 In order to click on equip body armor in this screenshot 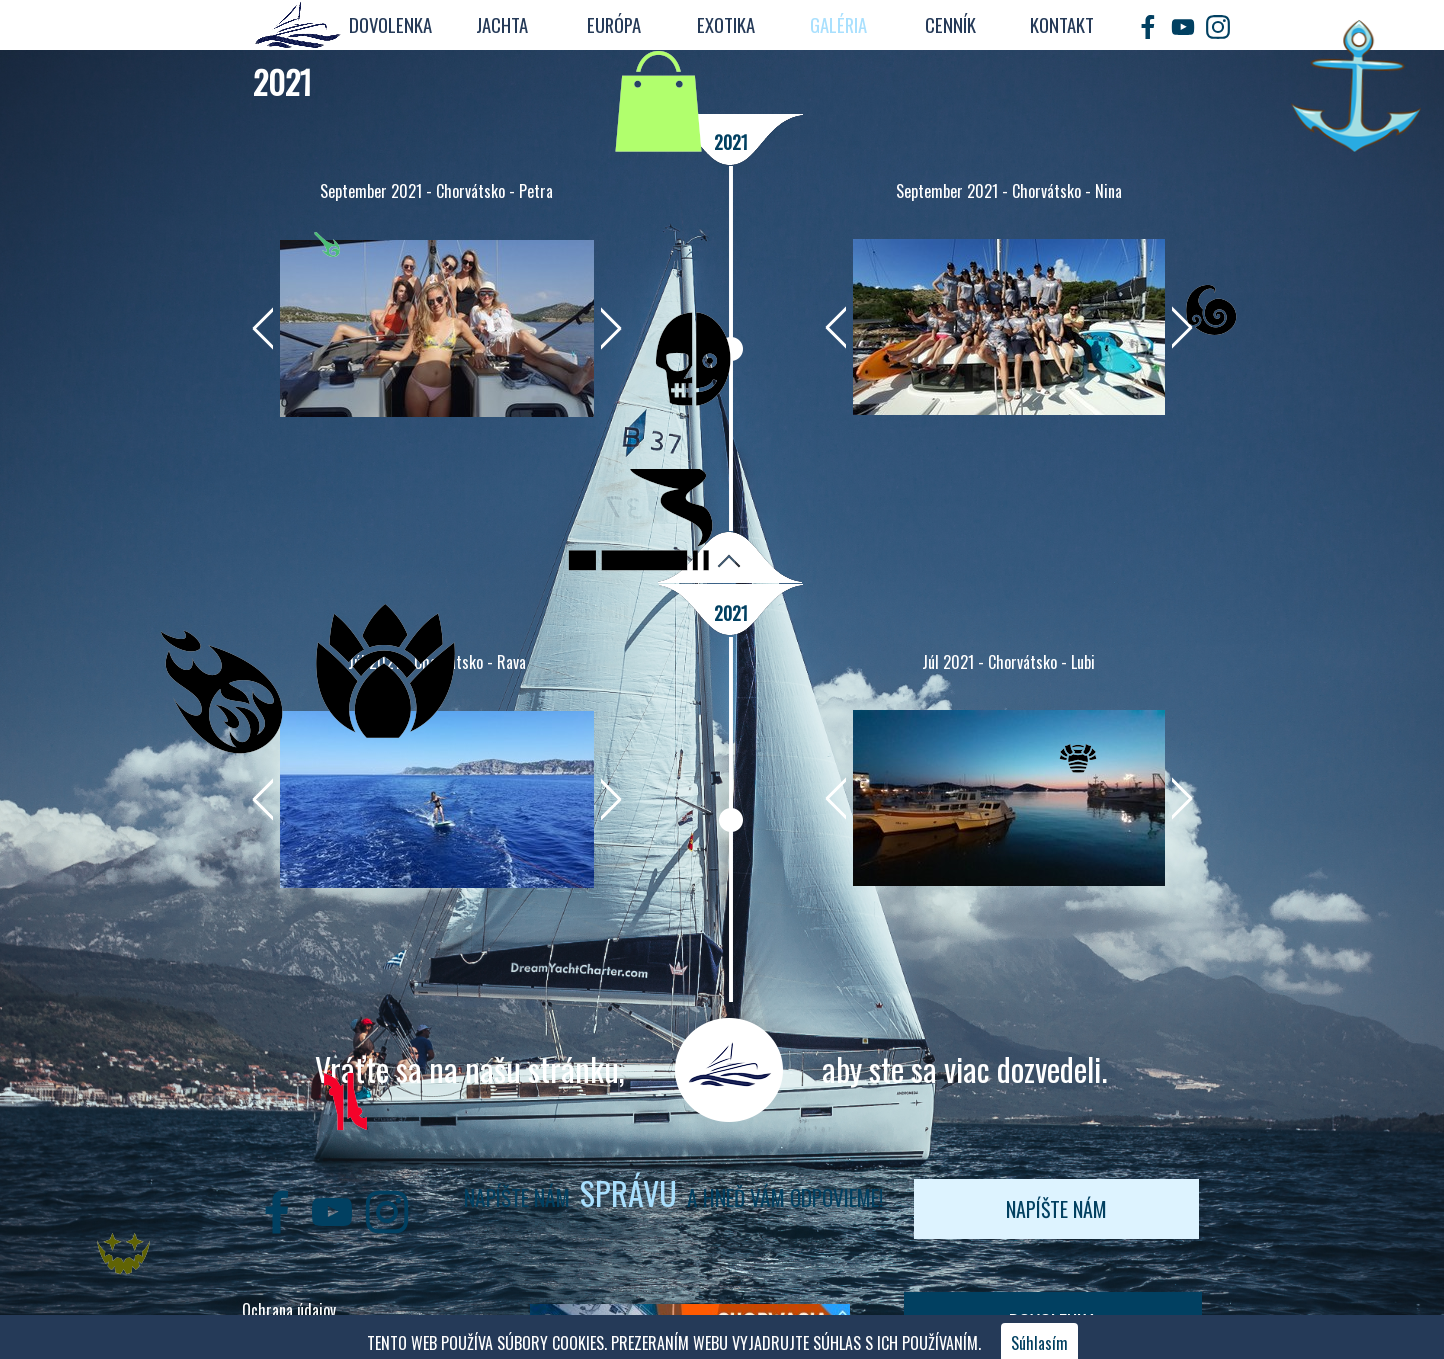, I will do `click(1078, 758)`.